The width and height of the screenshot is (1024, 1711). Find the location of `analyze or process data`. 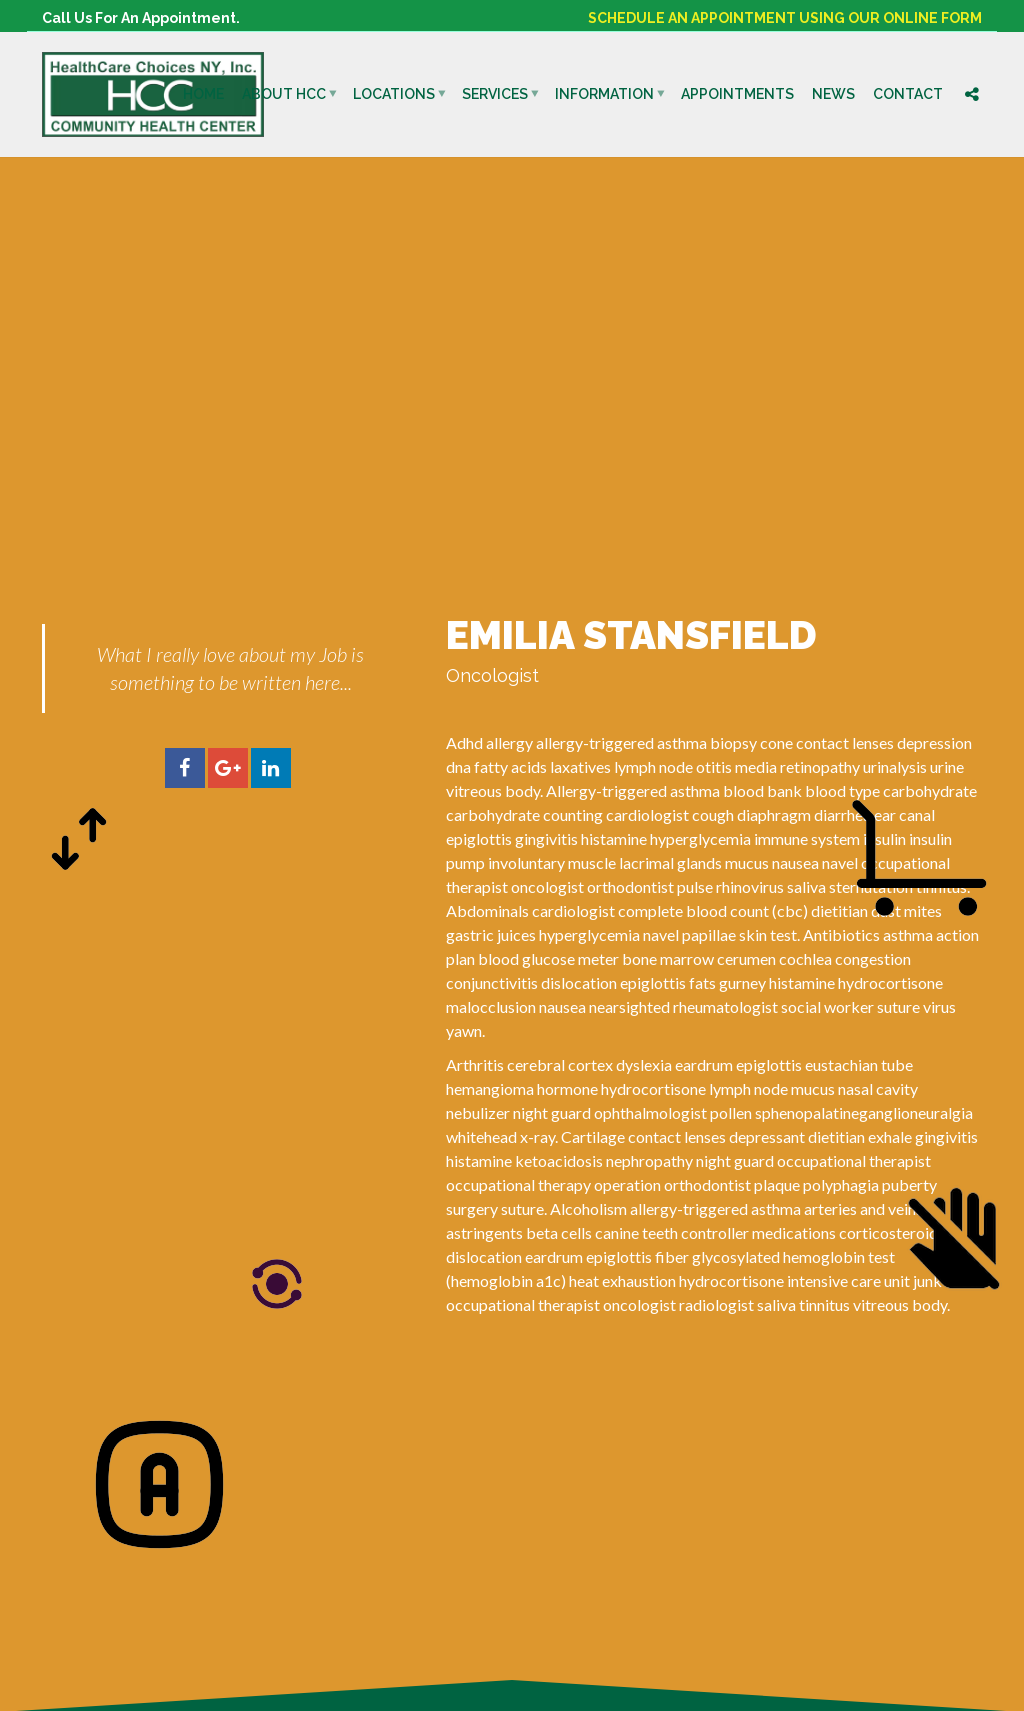

analyze or process data is located at coordinates (277, 1284).